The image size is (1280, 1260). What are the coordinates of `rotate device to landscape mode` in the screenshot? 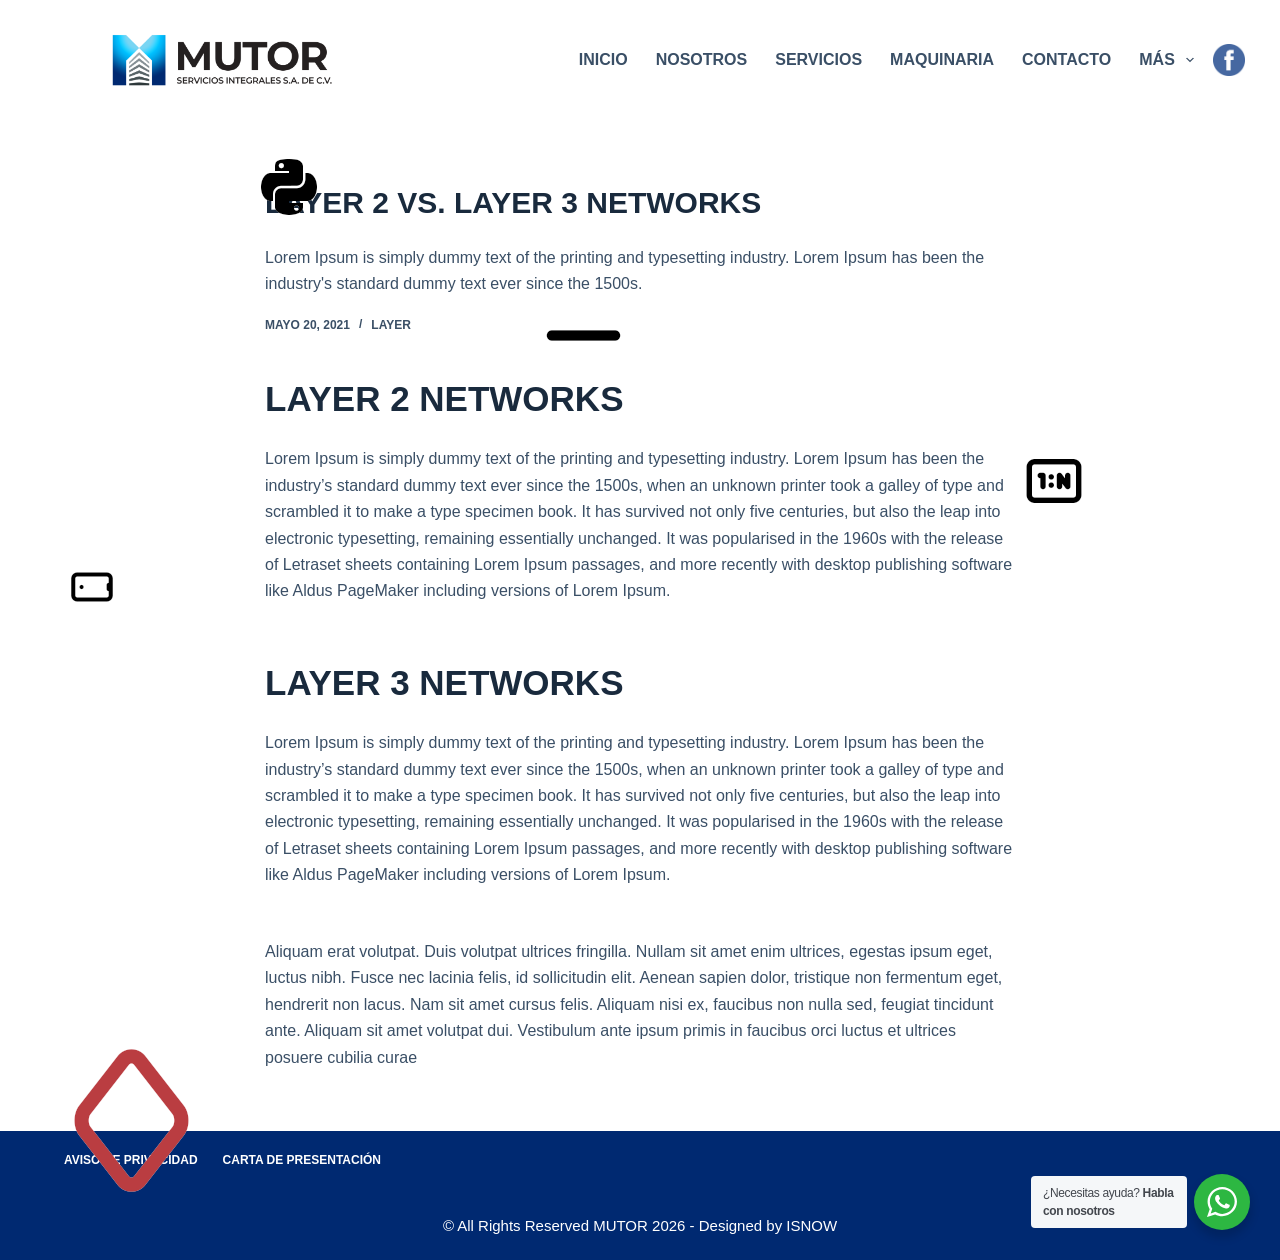 It's located at (92, 587).